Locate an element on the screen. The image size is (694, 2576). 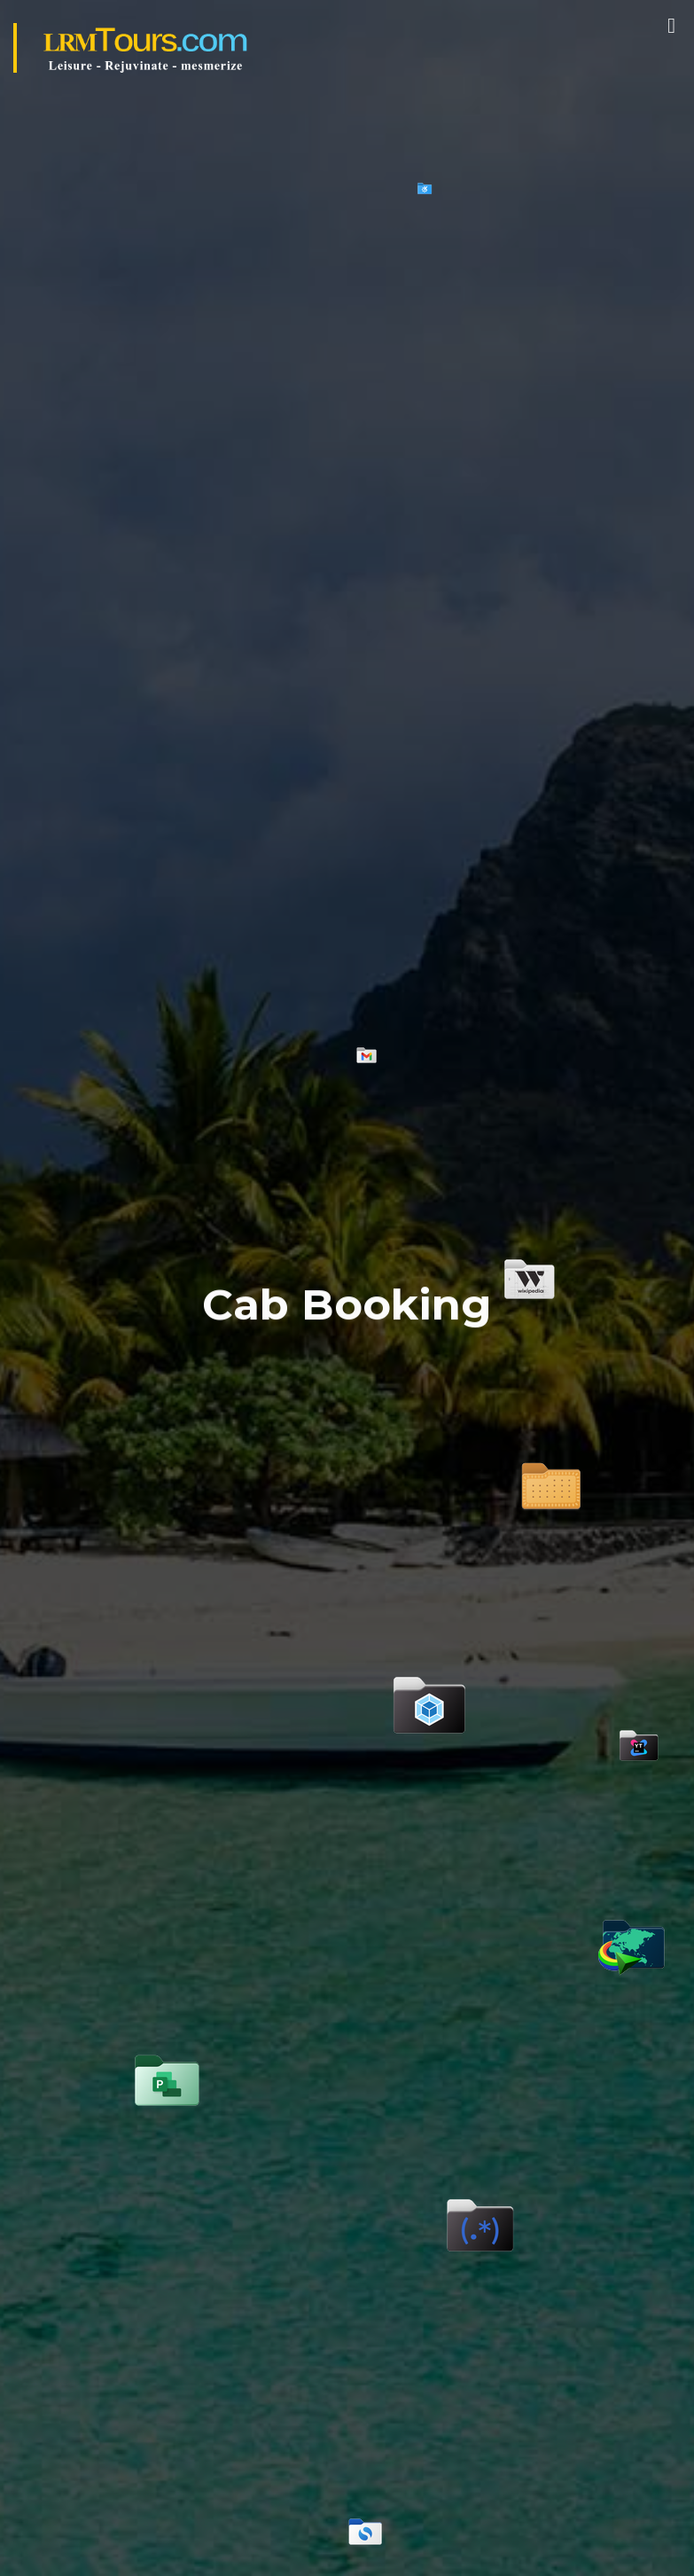
open YouTrack project folder is located at coordinates (638, 1746).